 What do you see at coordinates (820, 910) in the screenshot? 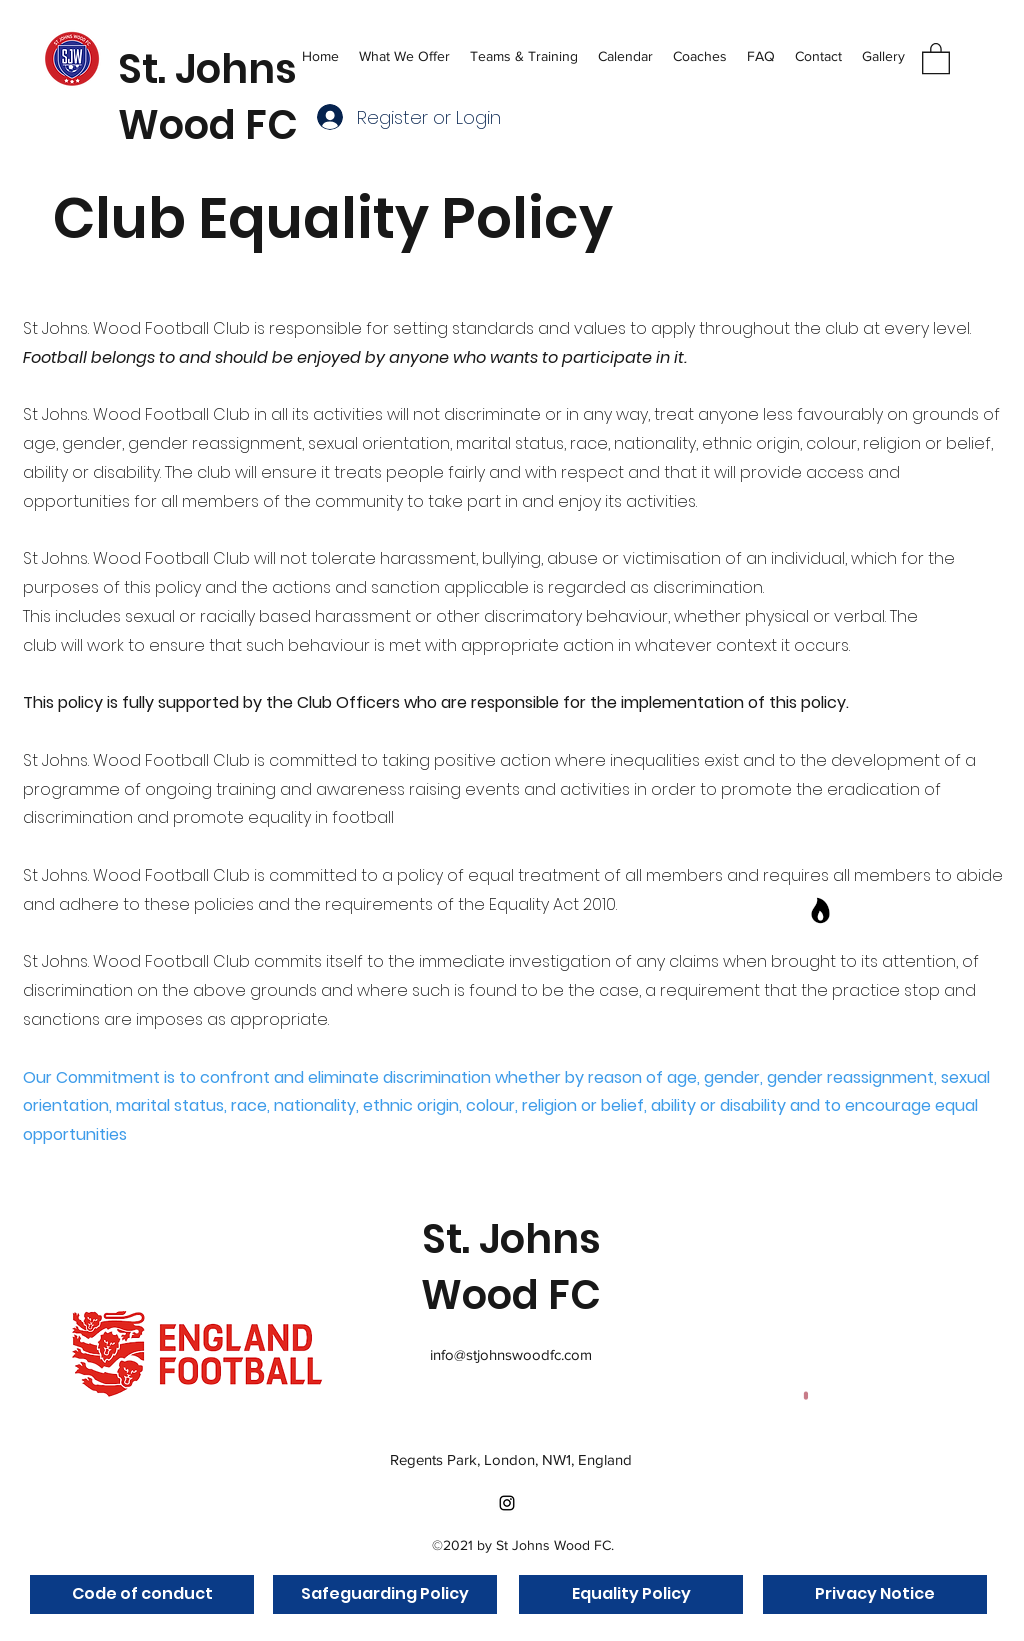
I see `indicates trending or hot content` at bounding box center [820, 910].